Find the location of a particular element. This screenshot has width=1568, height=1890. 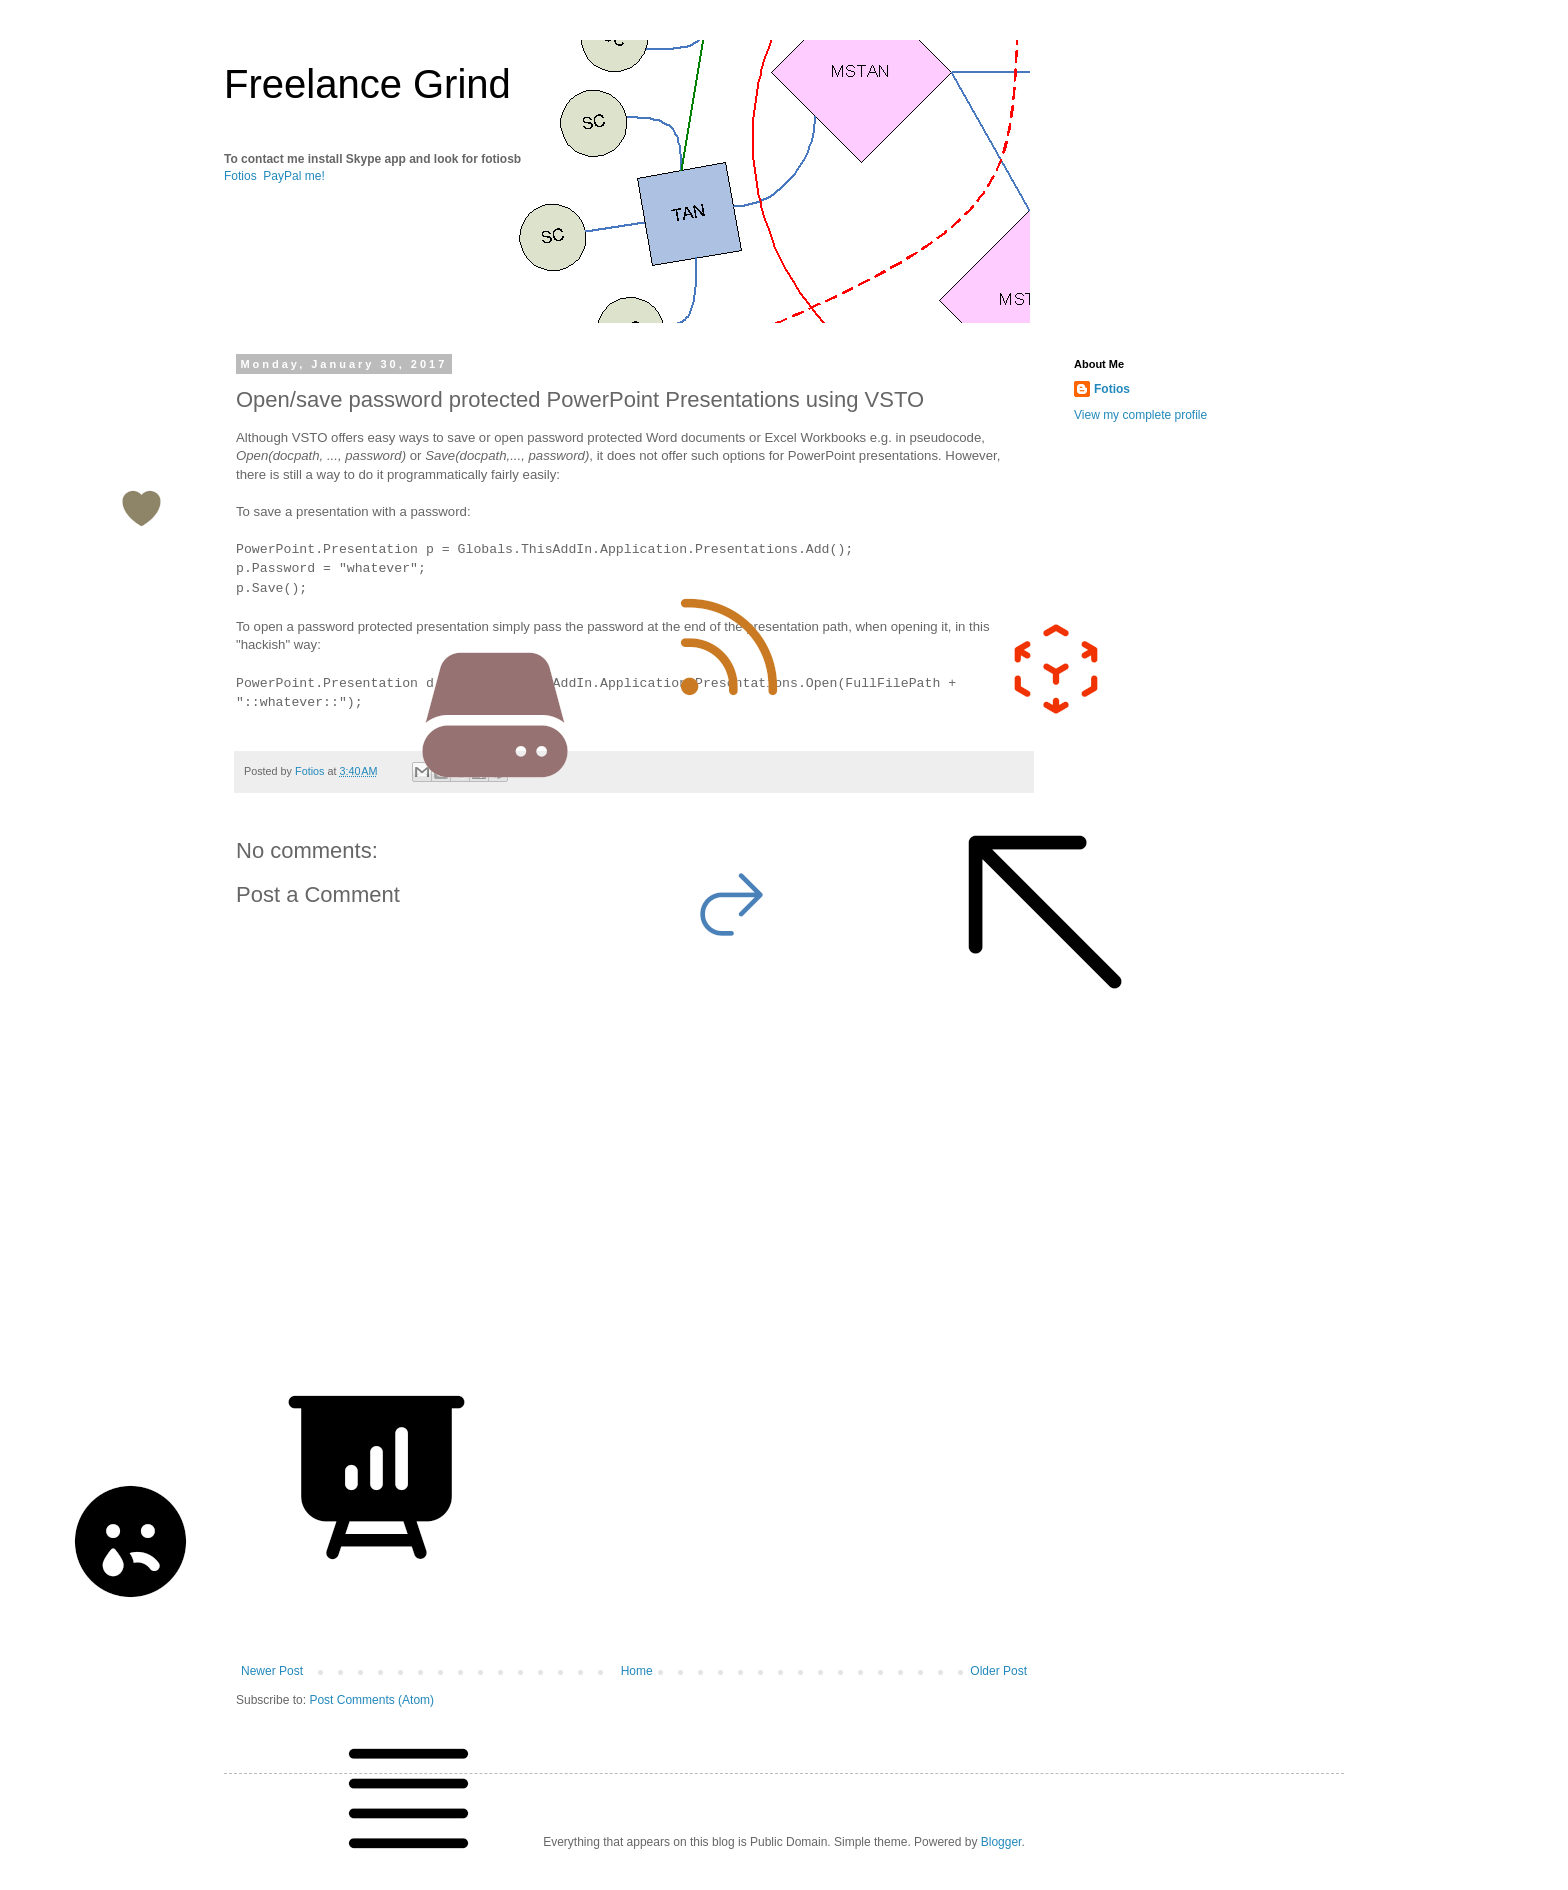

redo last action is located at coordinates (731, 904).